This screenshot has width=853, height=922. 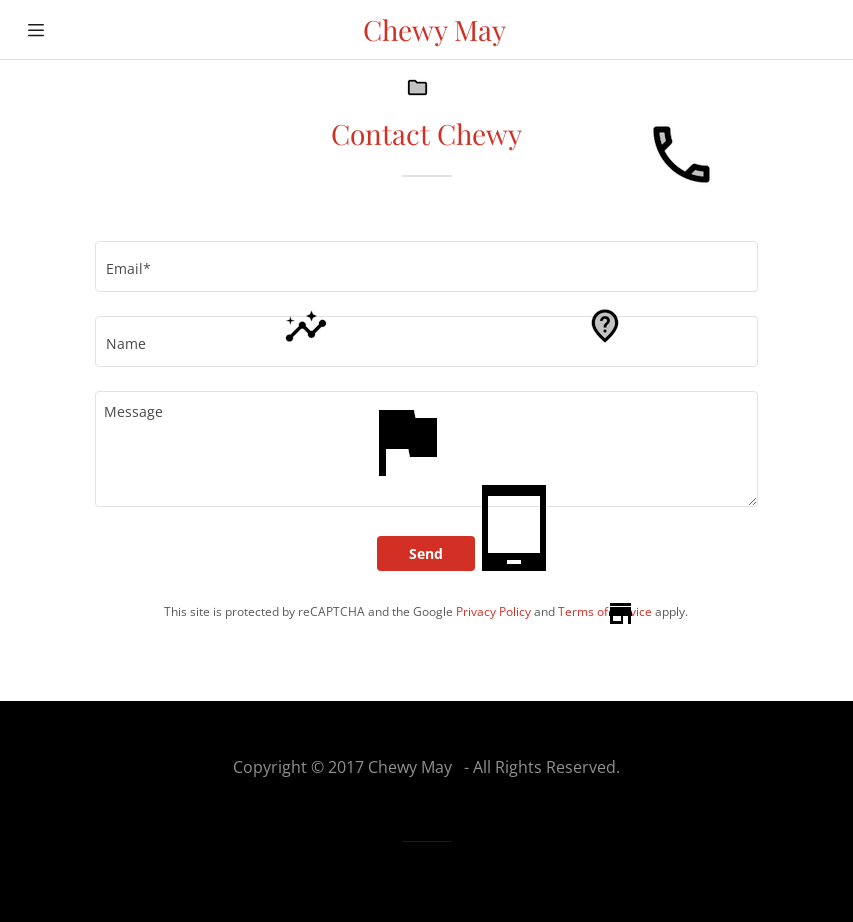 I want to click on switch to tablet view or layout, so click(x=514, y=528).